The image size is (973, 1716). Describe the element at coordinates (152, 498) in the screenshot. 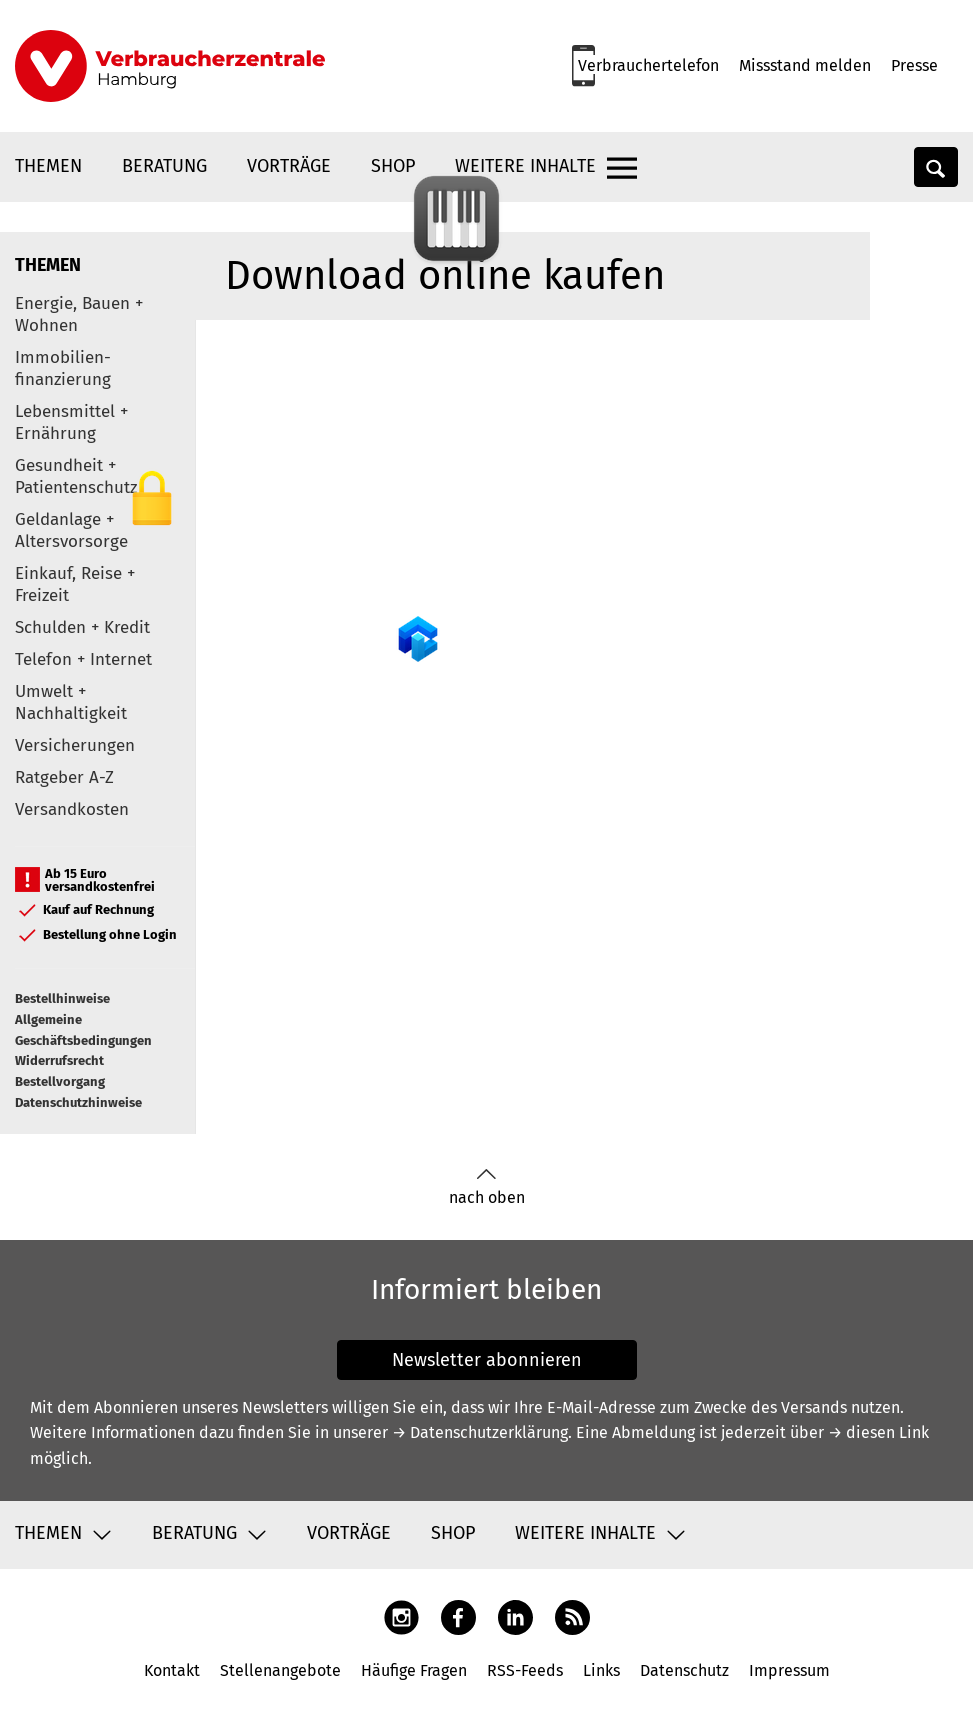

I see `lock or secure this item` at that location.